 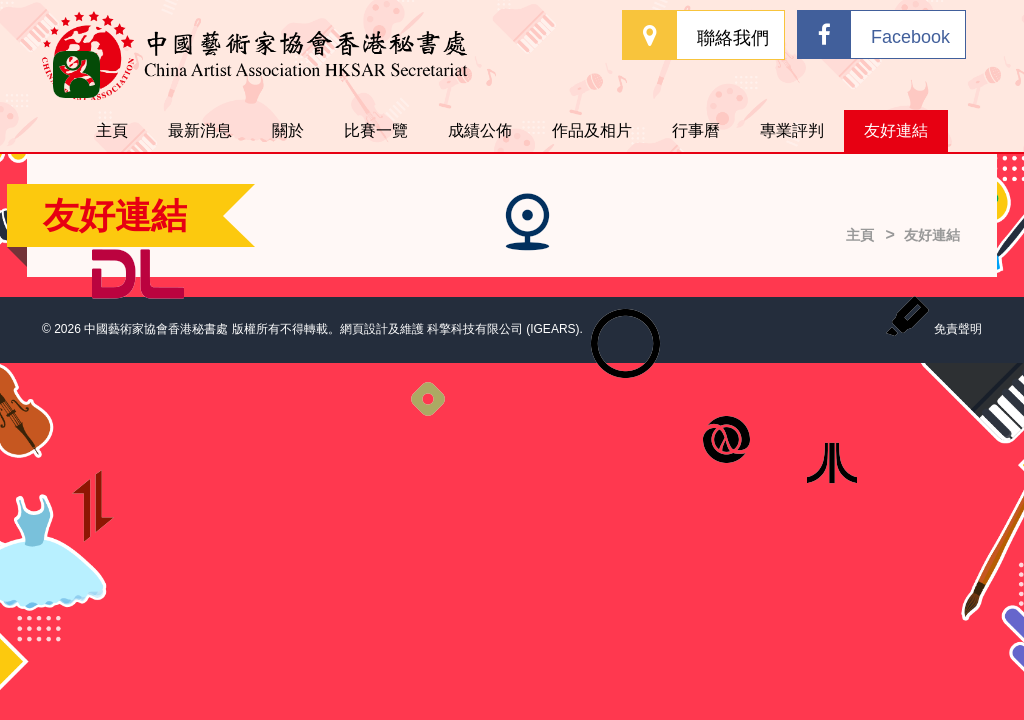 I want to click on visit hashnode developer blog platform, so click(x=428, y=399).